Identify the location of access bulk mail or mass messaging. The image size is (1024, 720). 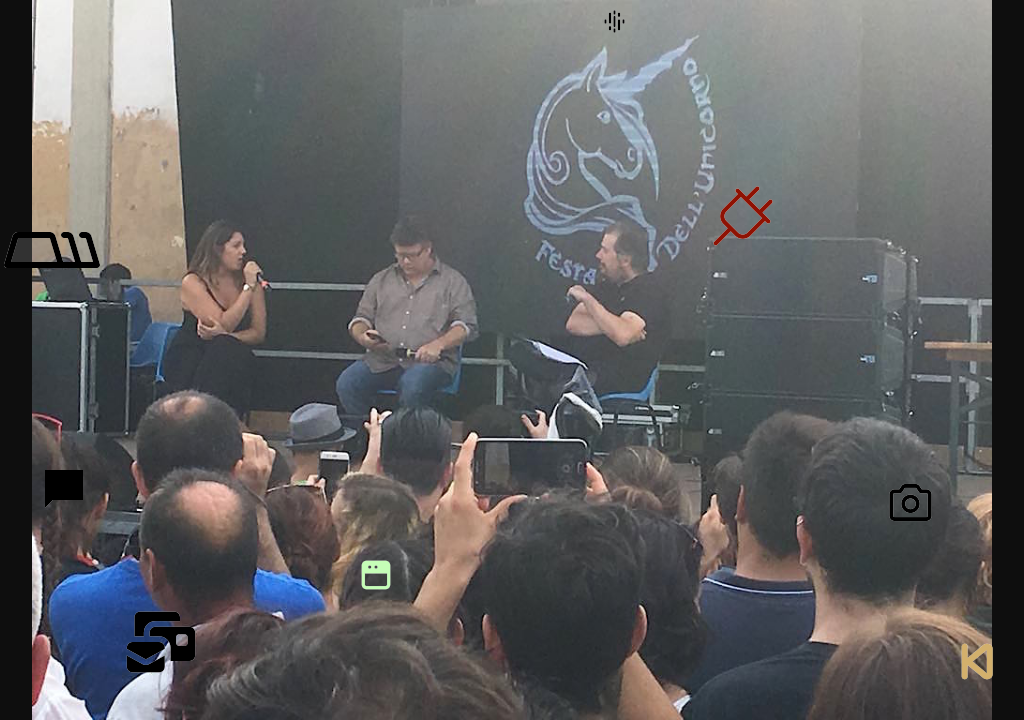
(161, 642).